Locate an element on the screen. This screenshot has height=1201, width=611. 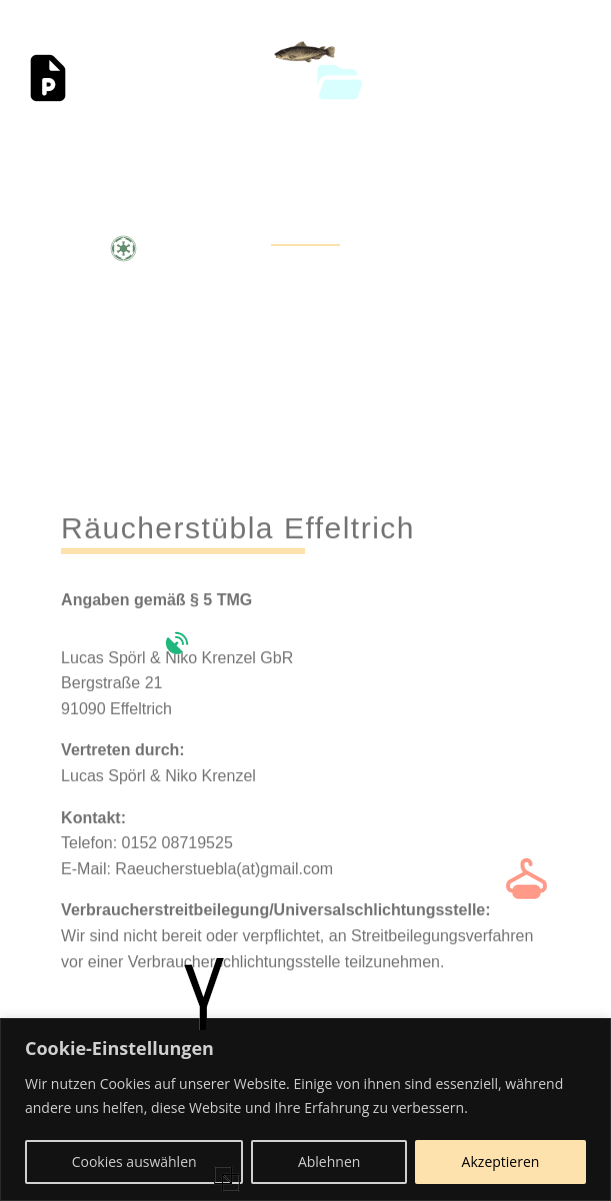
the Galactic Empire logo from Star Wars is located at coordinates (123, 248).